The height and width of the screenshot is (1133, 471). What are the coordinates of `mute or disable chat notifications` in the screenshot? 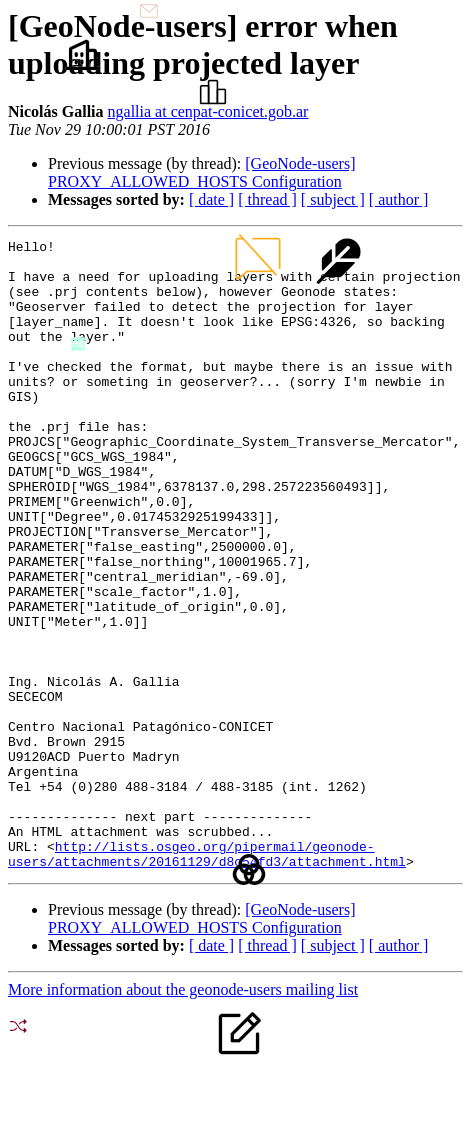 It's located at (258, 255).